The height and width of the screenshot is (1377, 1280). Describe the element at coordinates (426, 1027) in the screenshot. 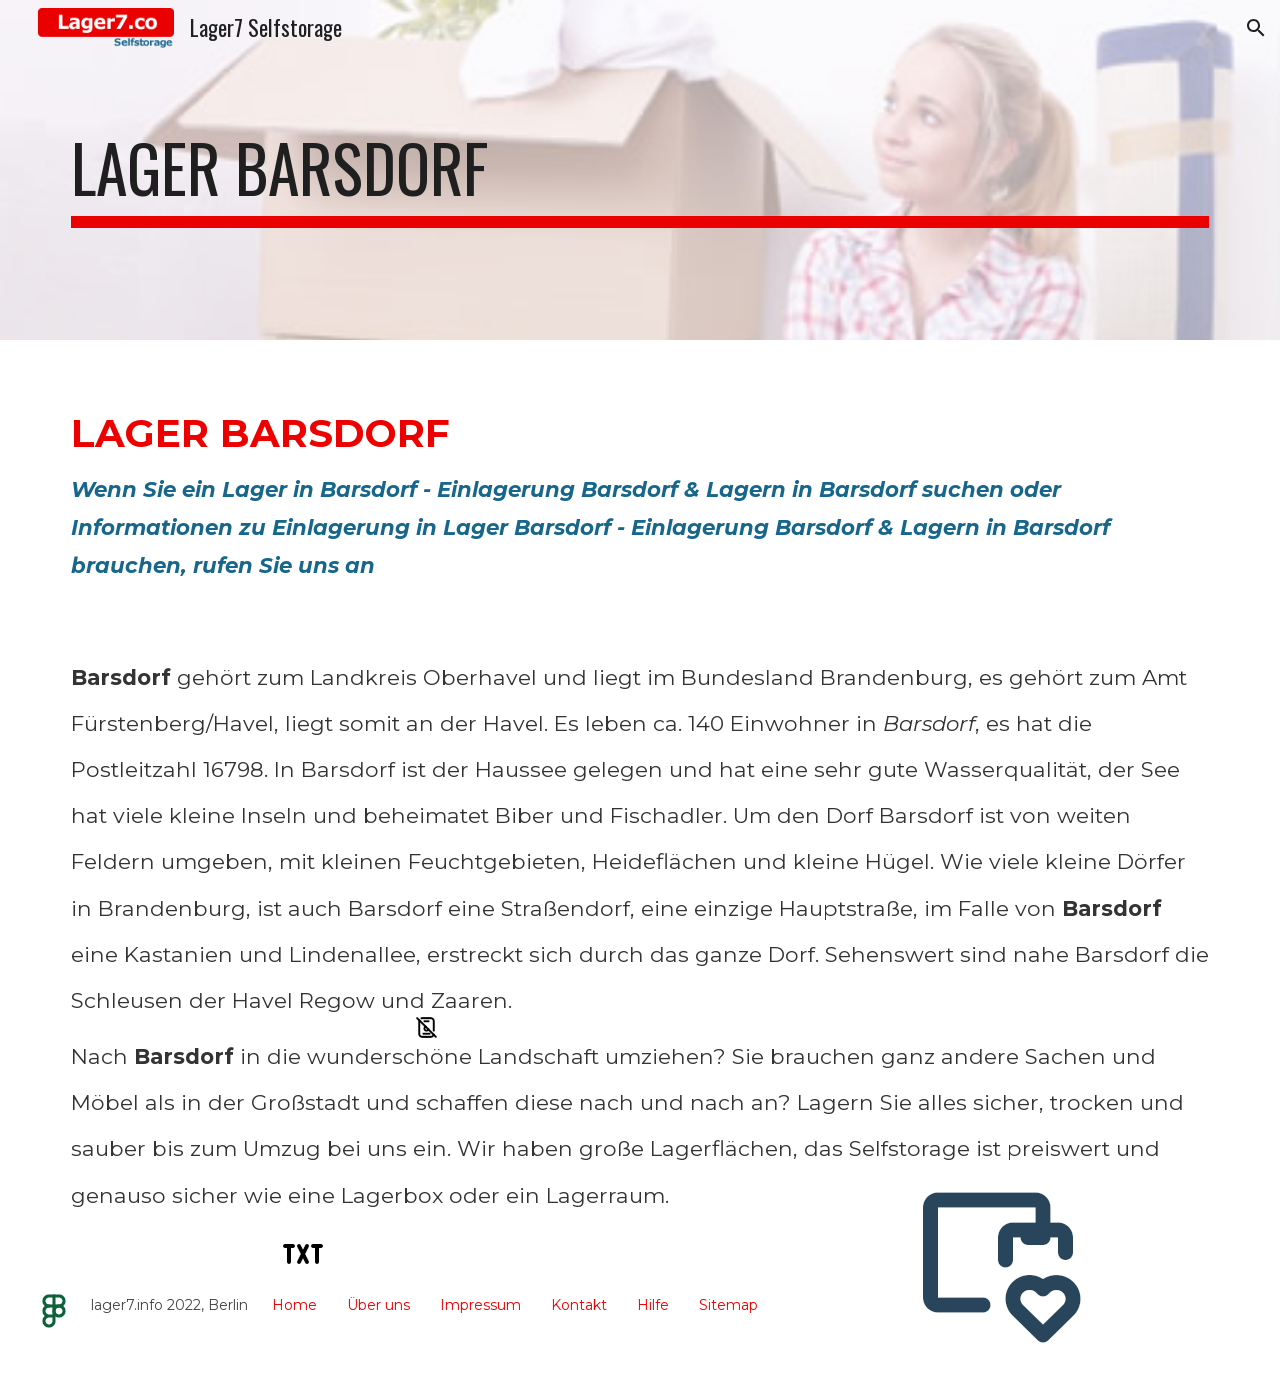

I see `disable or hide identification badge` at that location.